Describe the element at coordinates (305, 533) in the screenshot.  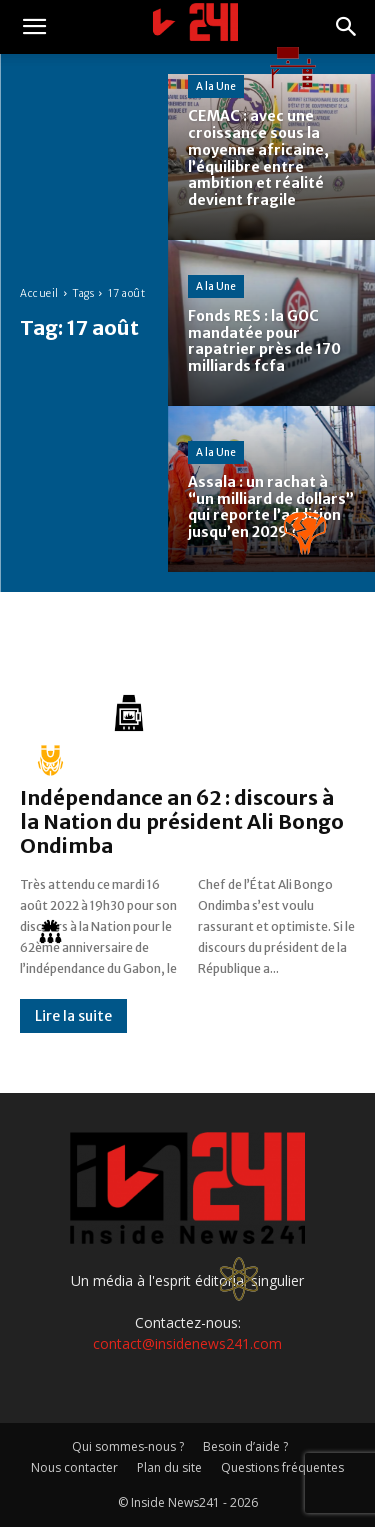
I see `enemy defeated or kill count indicator` at that location.